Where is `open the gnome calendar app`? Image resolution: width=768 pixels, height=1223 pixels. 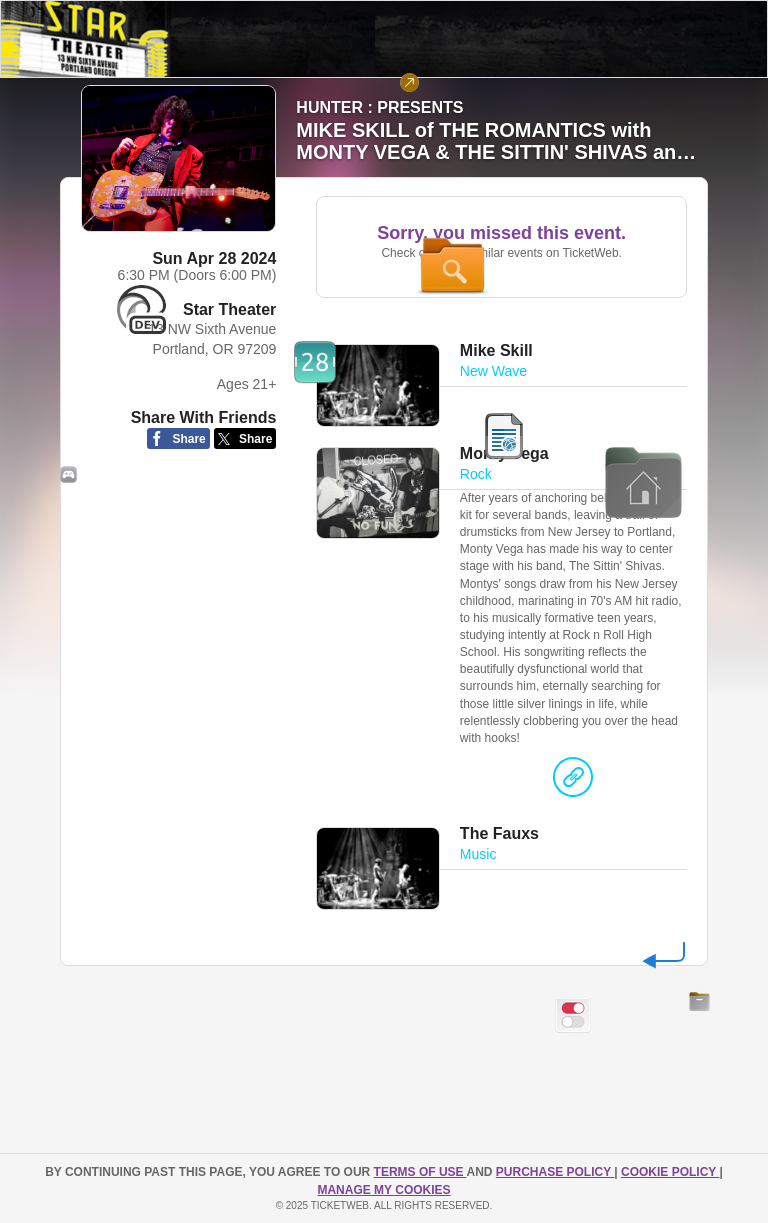
open the gnome calendar app is located at coordinates (315, 362).